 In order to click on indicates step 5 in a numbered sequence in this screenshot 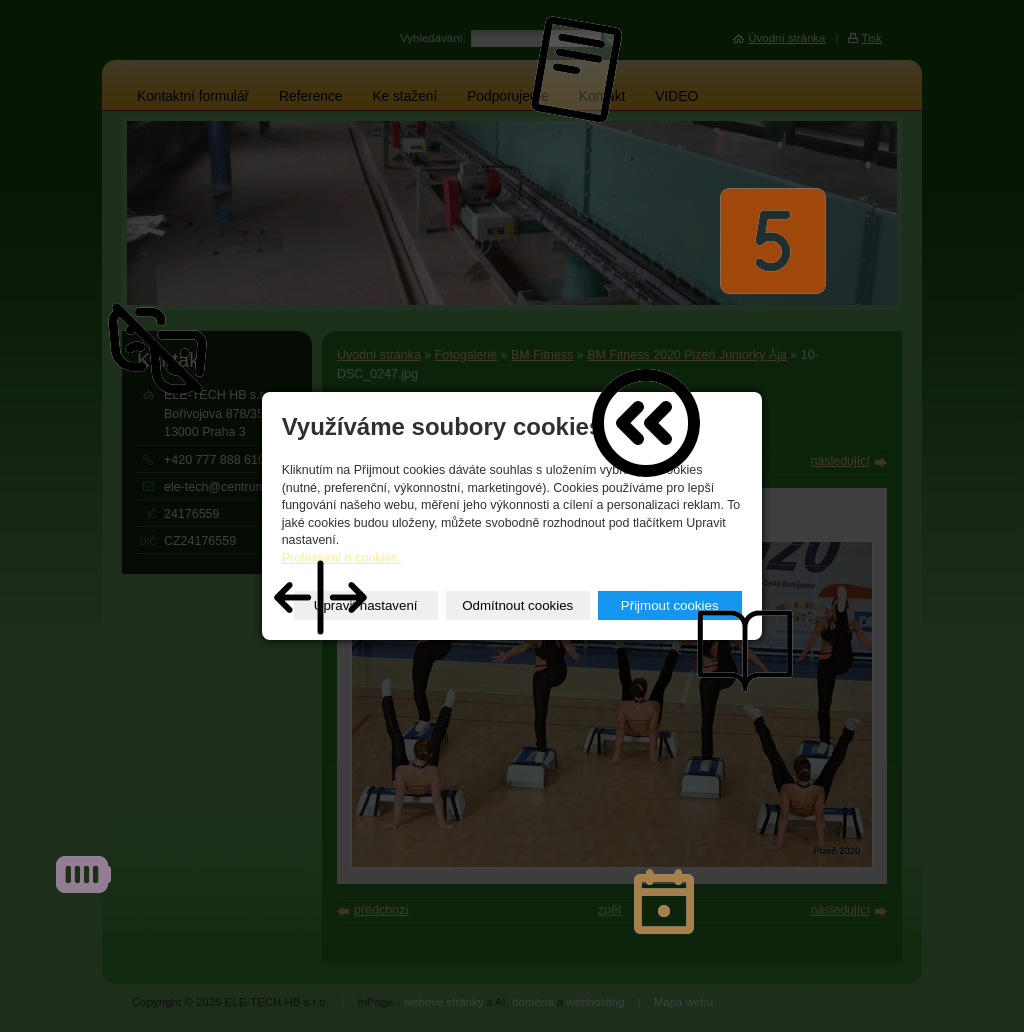, I will do `click(773, 241)`.